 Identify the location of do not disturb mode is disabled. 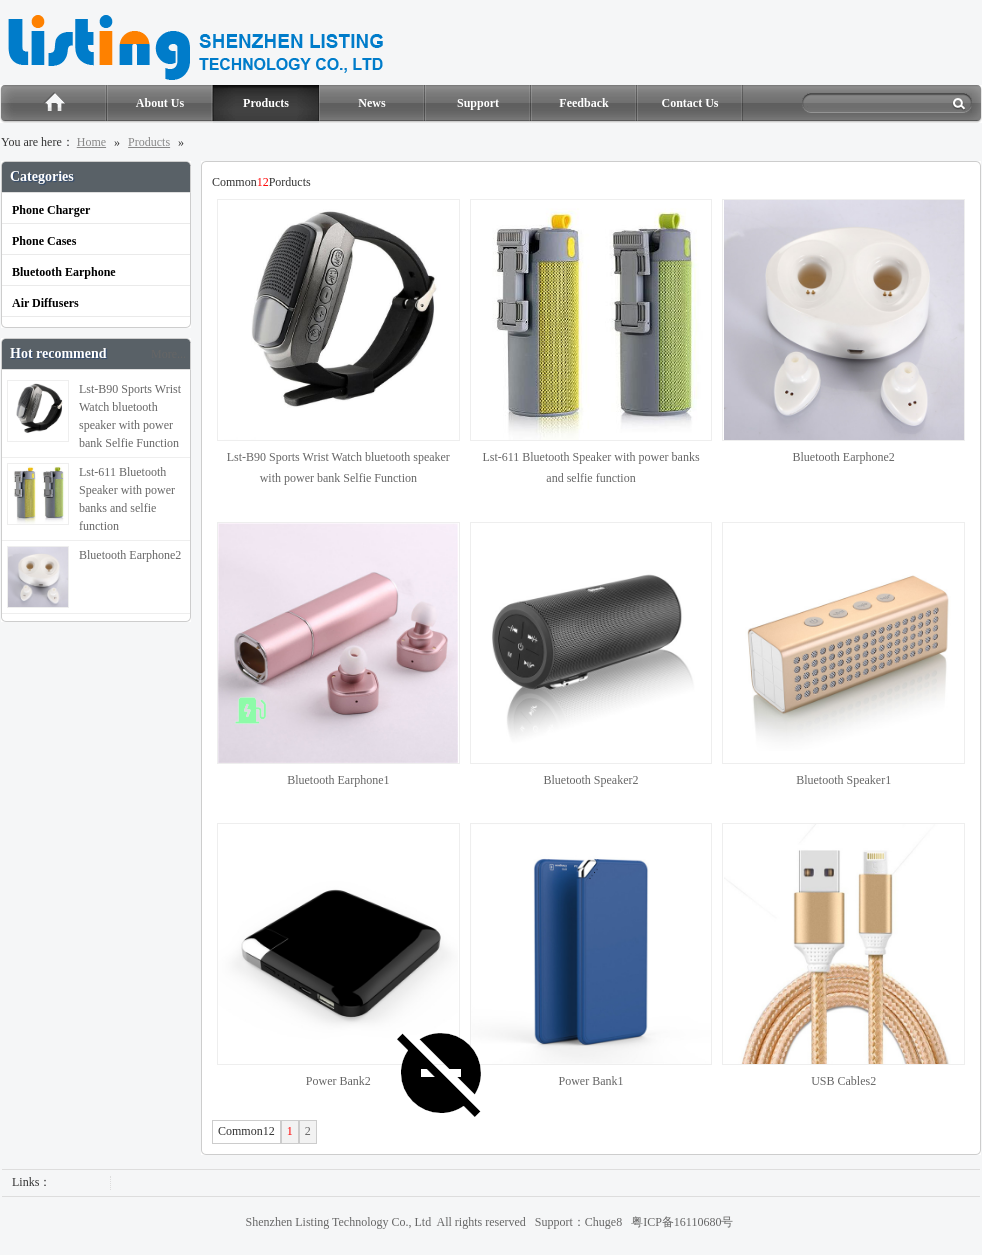
(441, 1073).